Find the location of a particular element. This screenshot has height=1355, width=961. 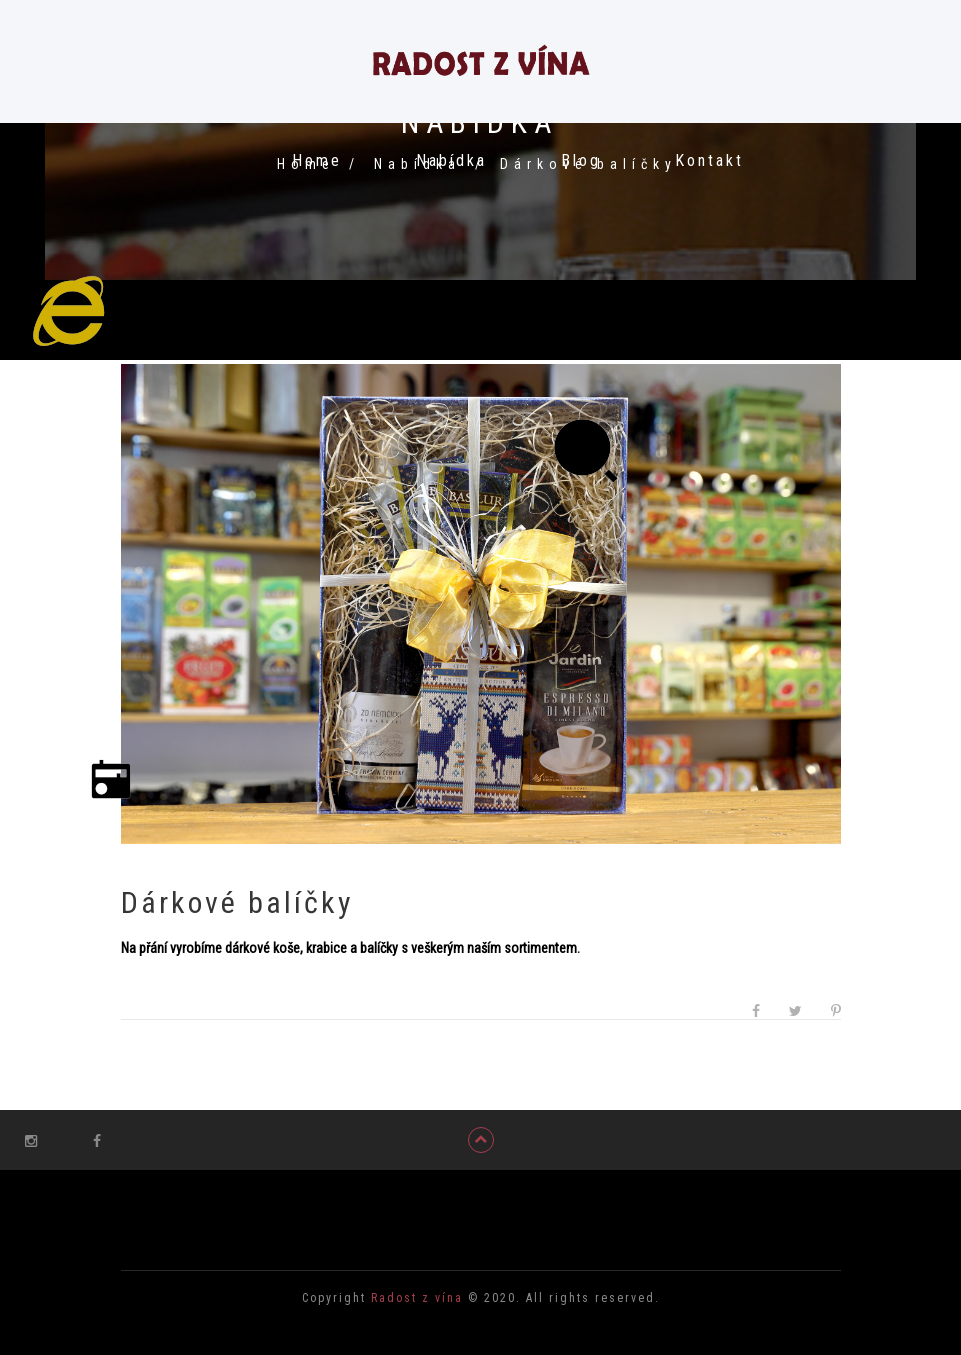

open link in internet explorer is located at coordinates (70, 312).